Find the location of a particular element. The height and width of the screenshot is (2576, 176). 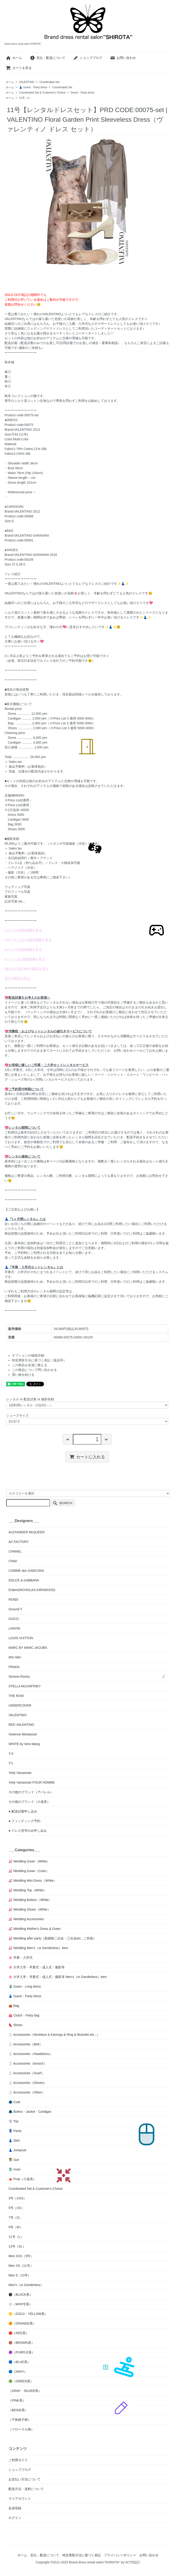

edit content or text is located at coordinates (121, 2408).